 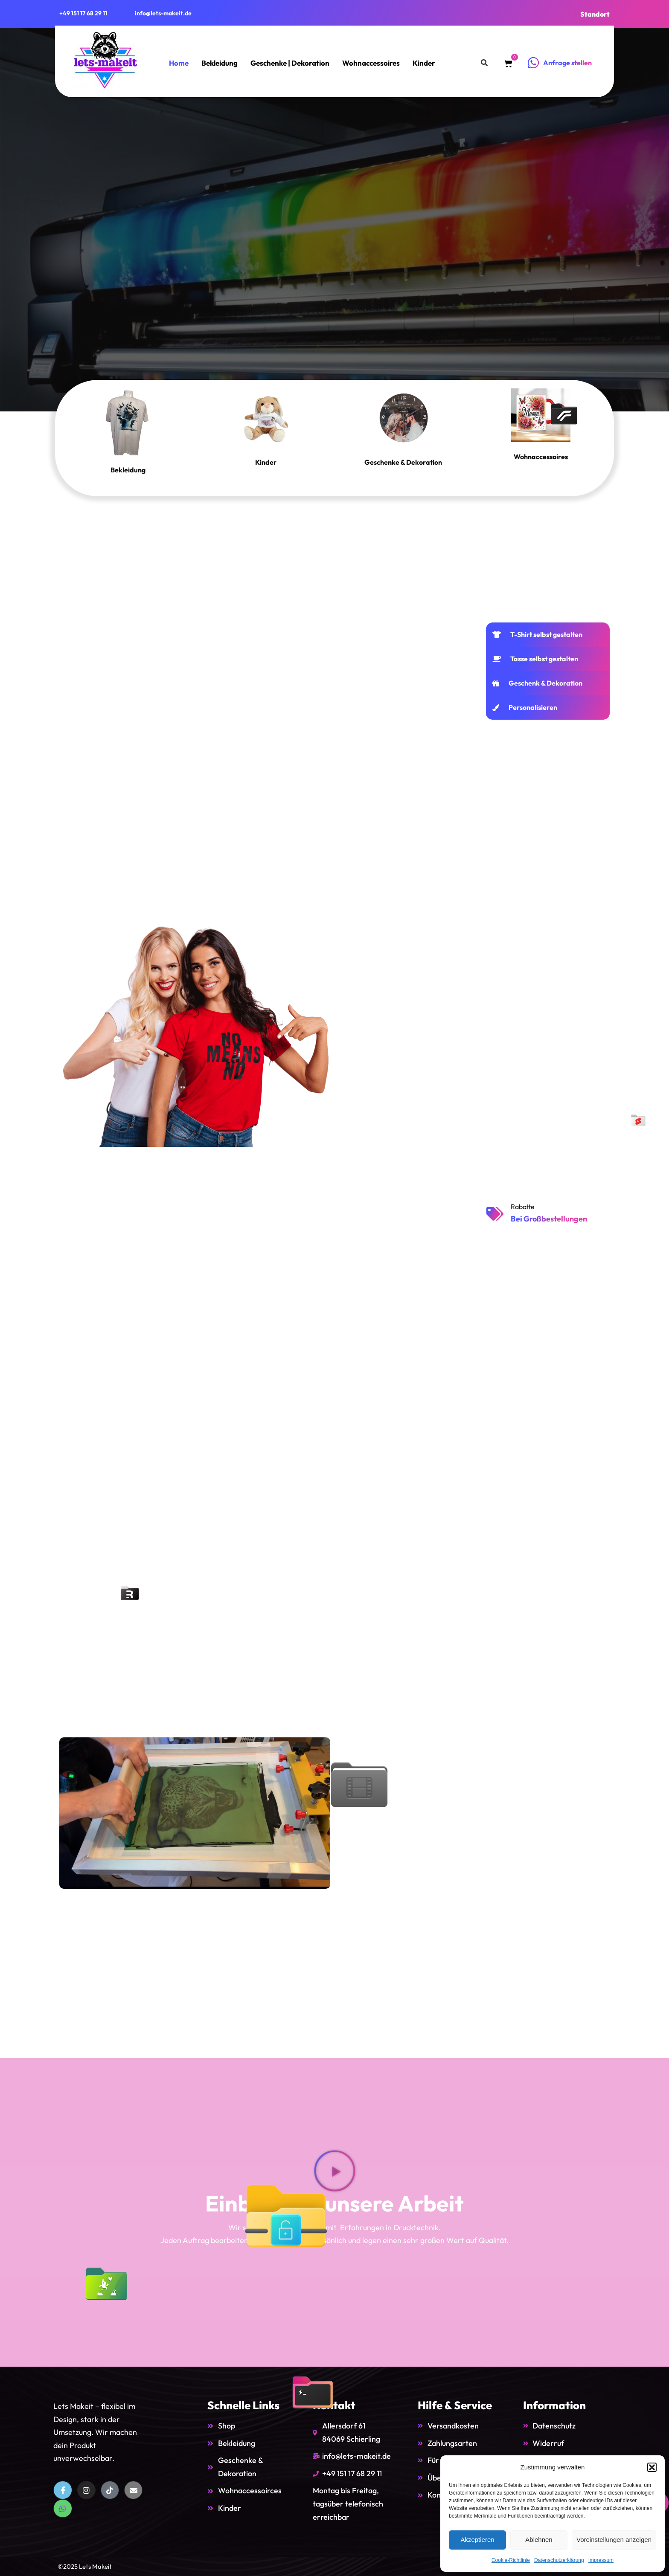 What do you see at coordinates (564, 415) in the screenshot?
I see `open resurrection remix ROM folder` at bounding box center [564, 415].